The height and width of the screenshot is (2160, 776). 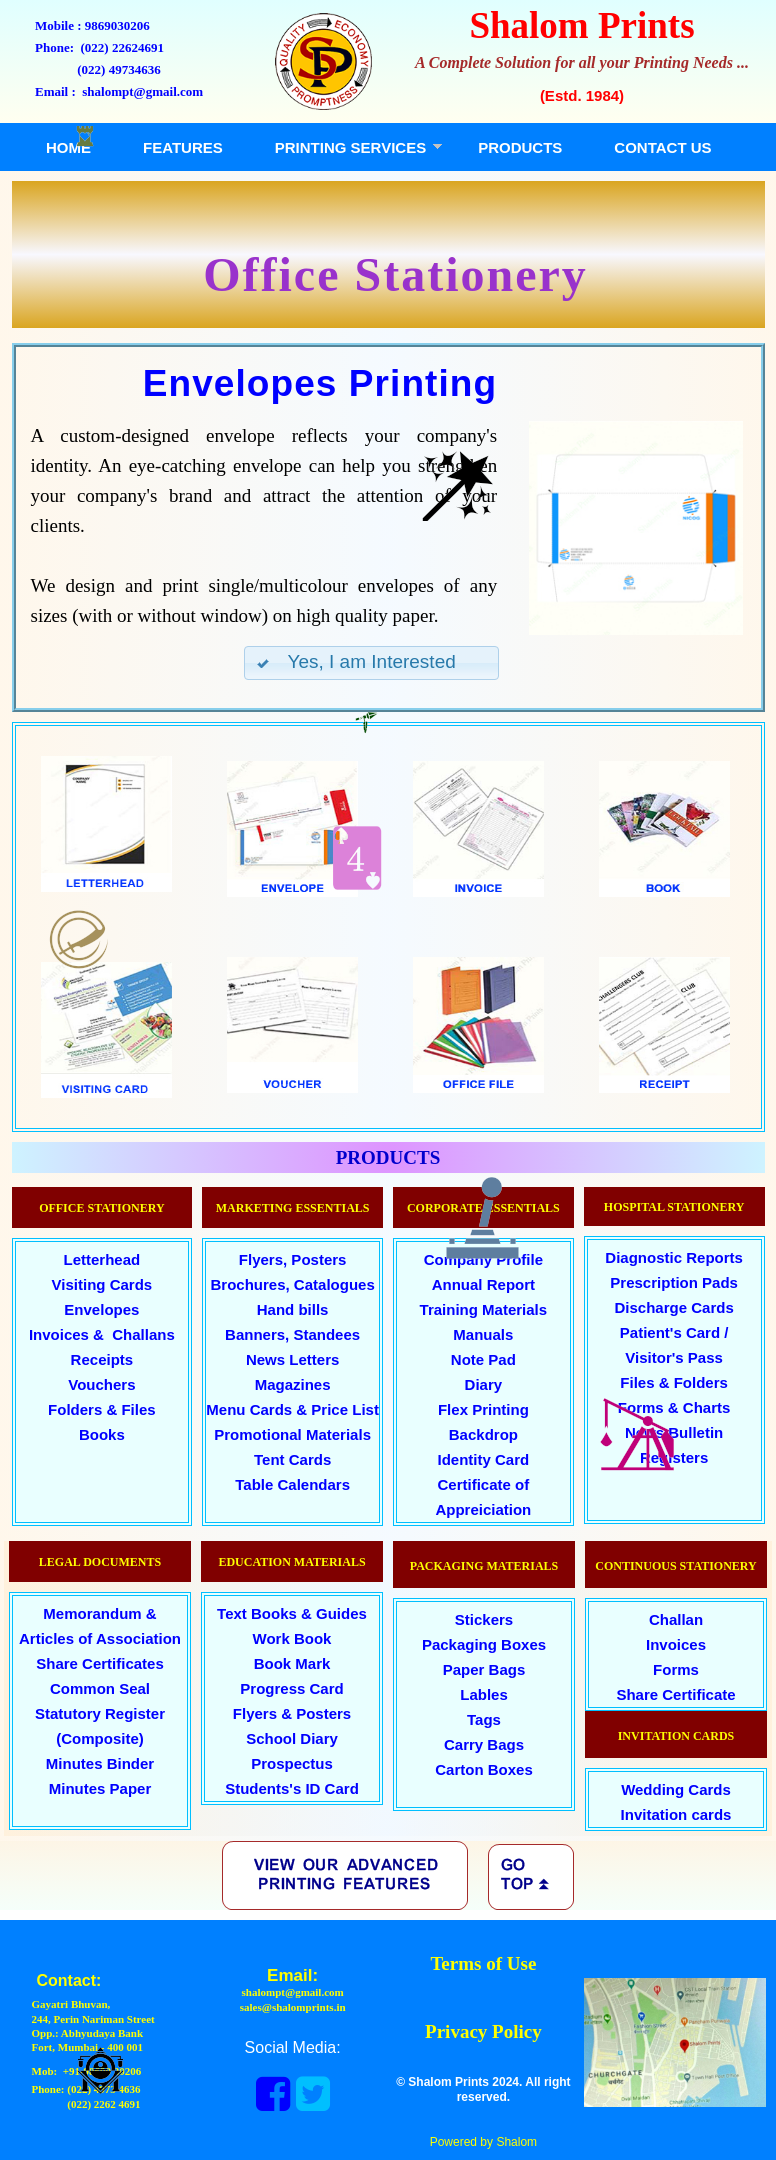 I want to click on apply magic effects or filters, so click(x=458, y=486).